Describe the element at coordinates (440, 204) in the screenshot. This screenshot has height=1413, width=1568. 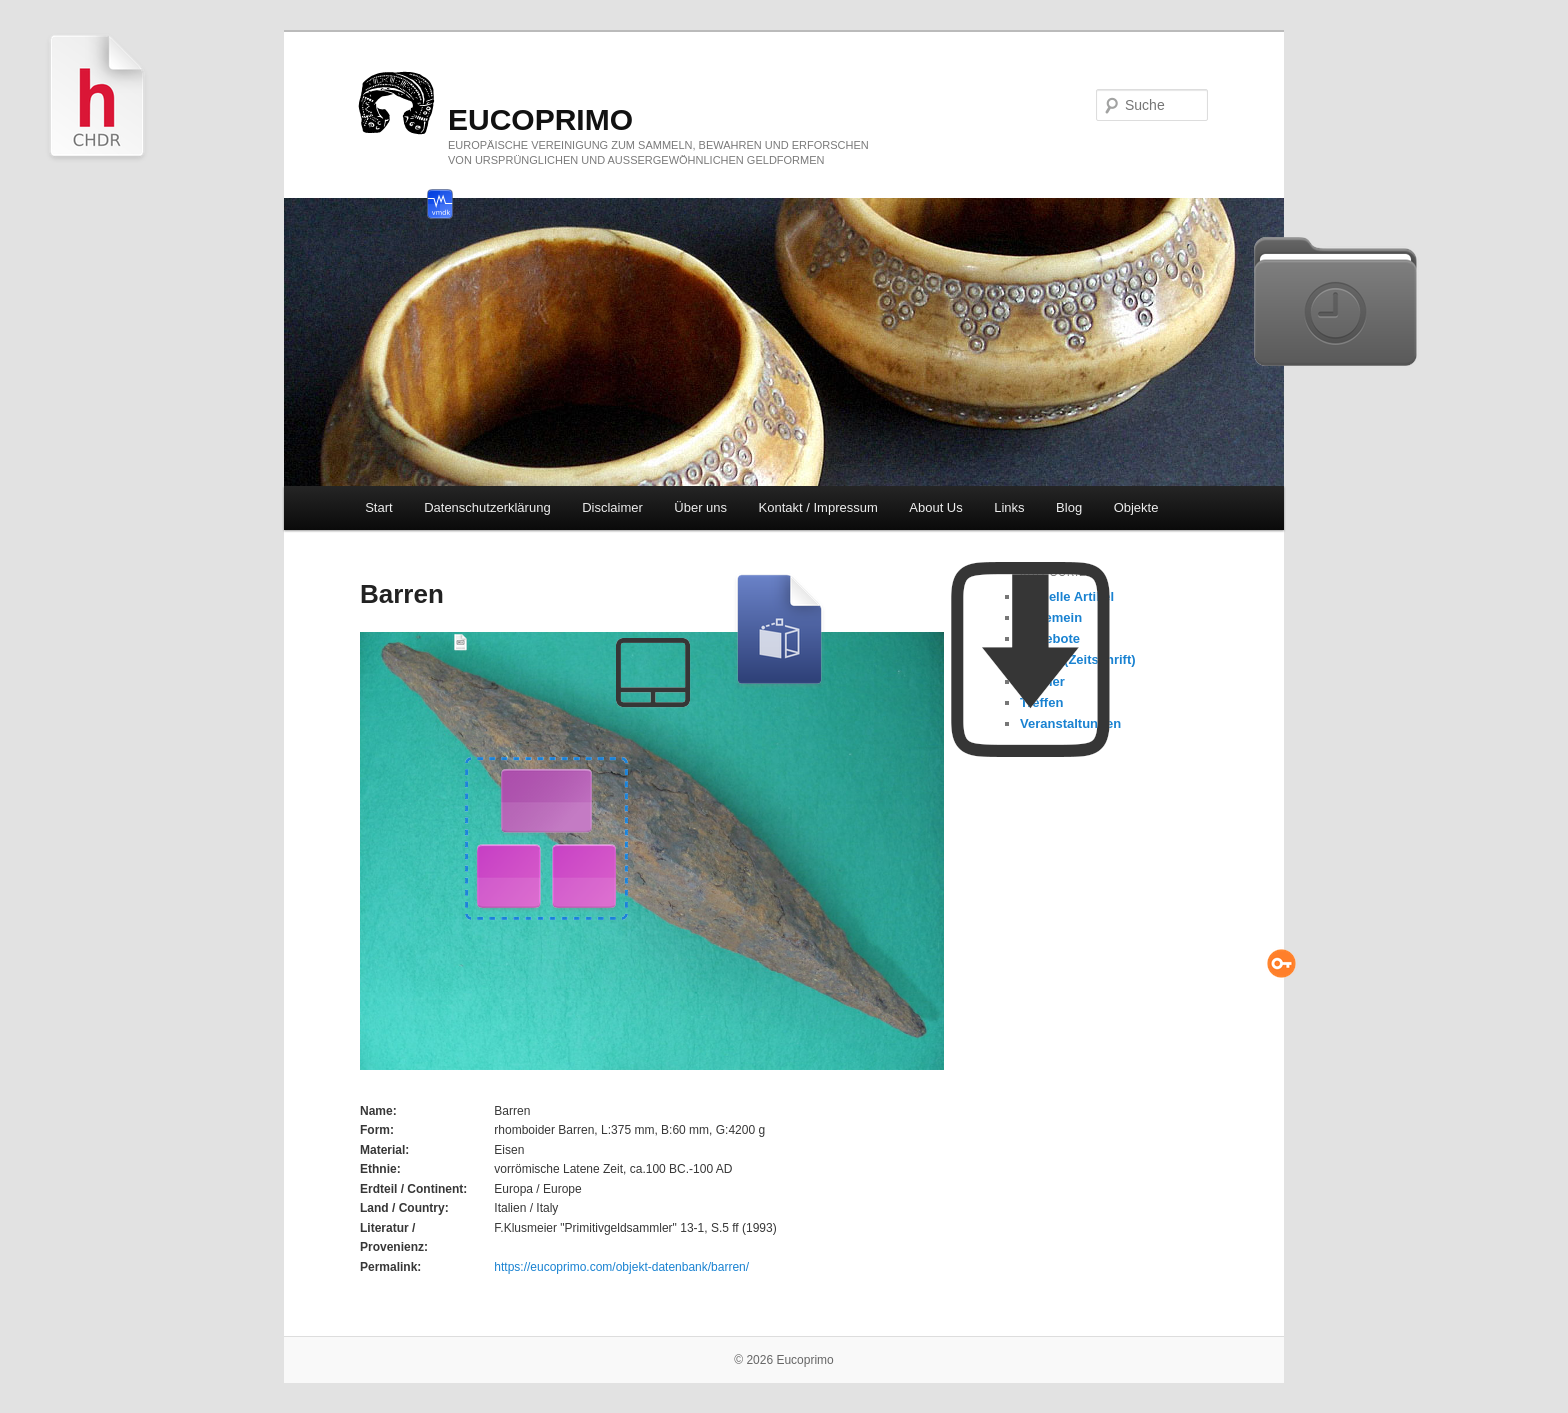
I see `a virtualbox virtual machine disk file` at that location.